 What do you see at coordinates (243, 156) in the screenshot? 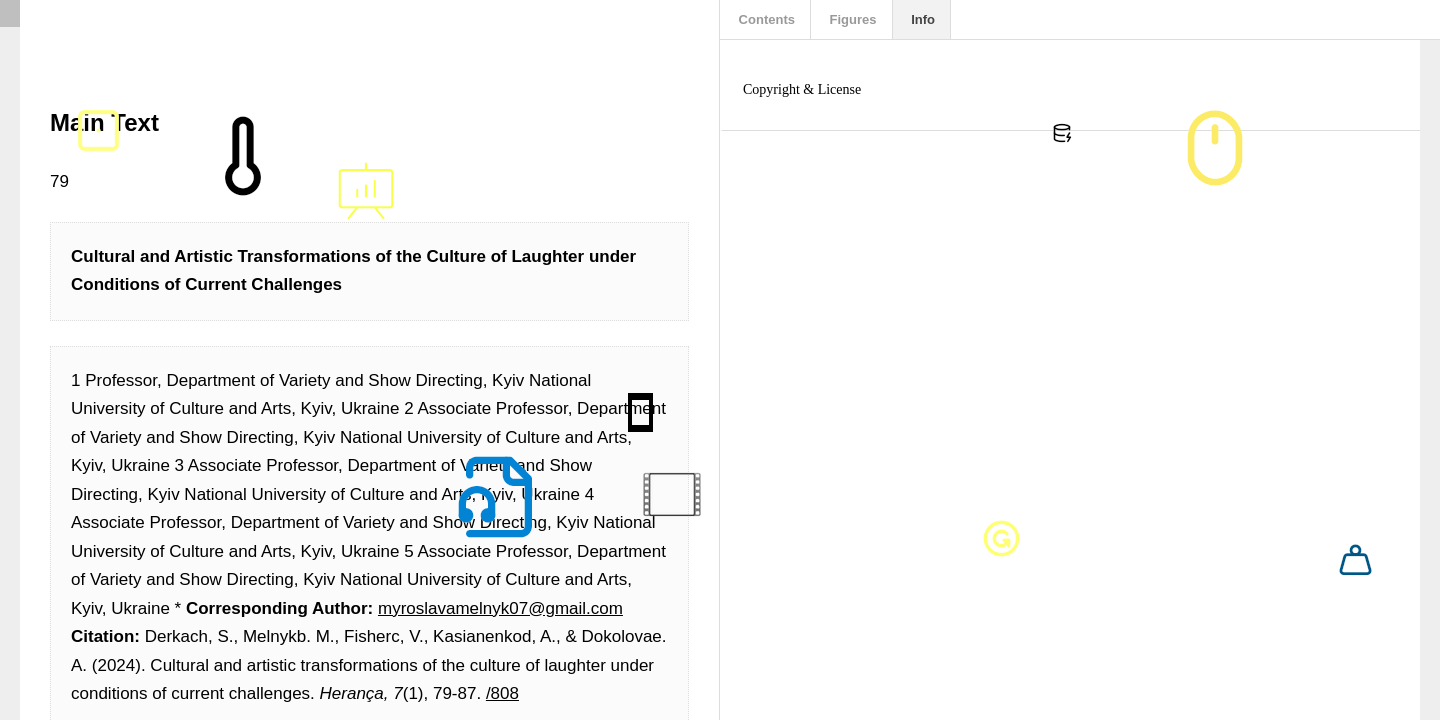
I see `view current temperature reading` at bounding box center [243, 156].